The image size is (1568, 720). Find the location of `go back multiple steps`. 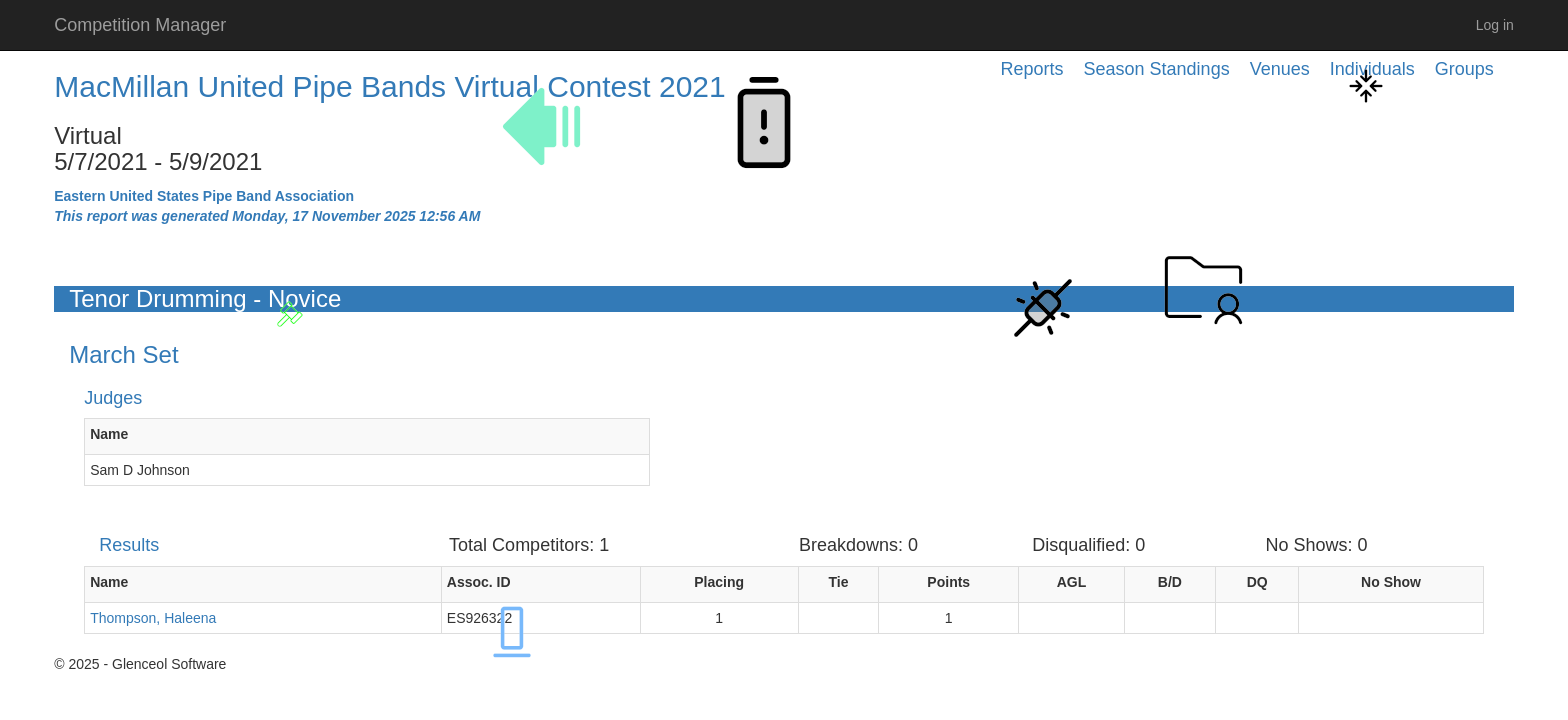

go back multiple steps is located at coordinates (544, 126).